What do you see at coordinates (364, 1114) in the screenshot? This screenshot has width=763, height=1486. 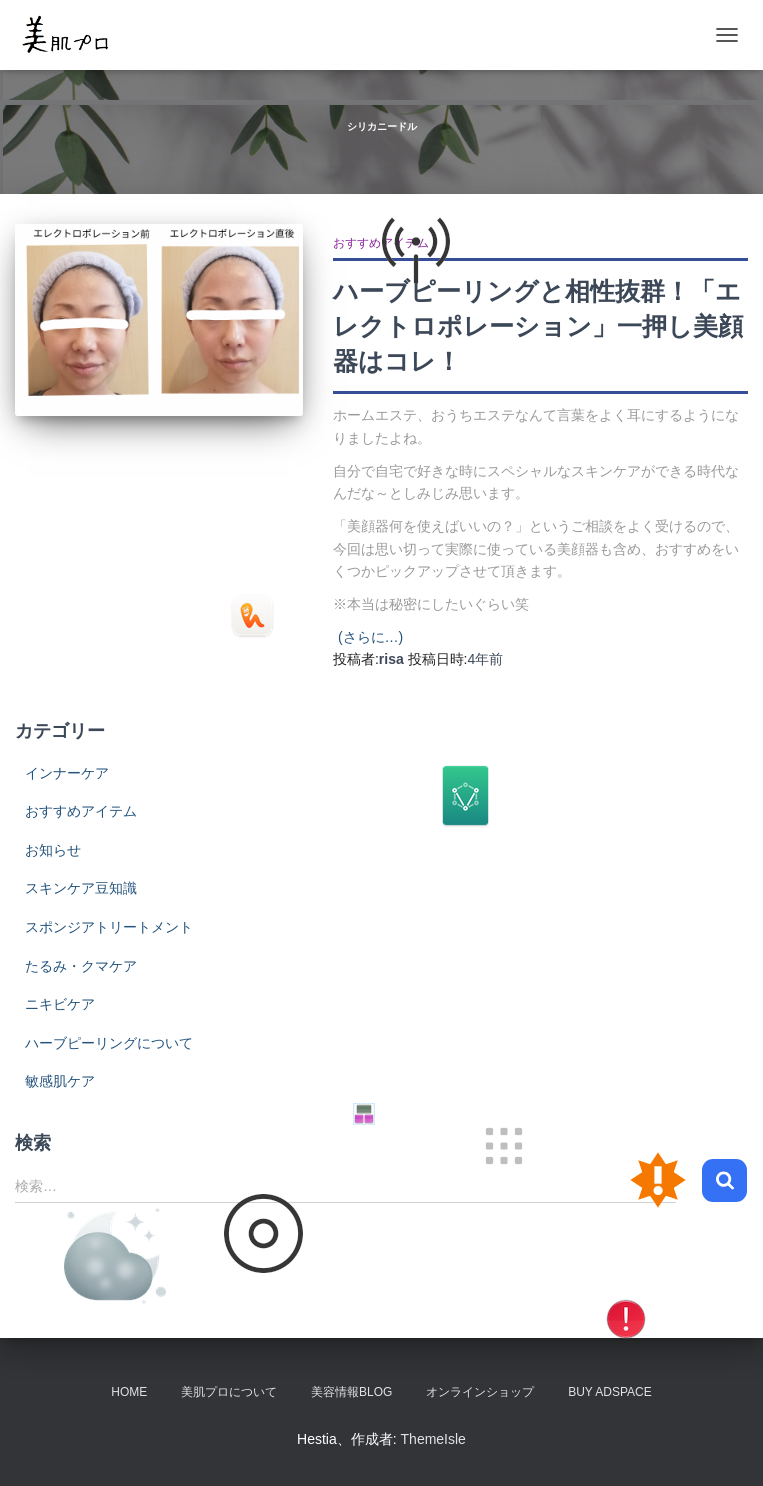 I see `select all items in the current view` at bounding box center [364, 1114].